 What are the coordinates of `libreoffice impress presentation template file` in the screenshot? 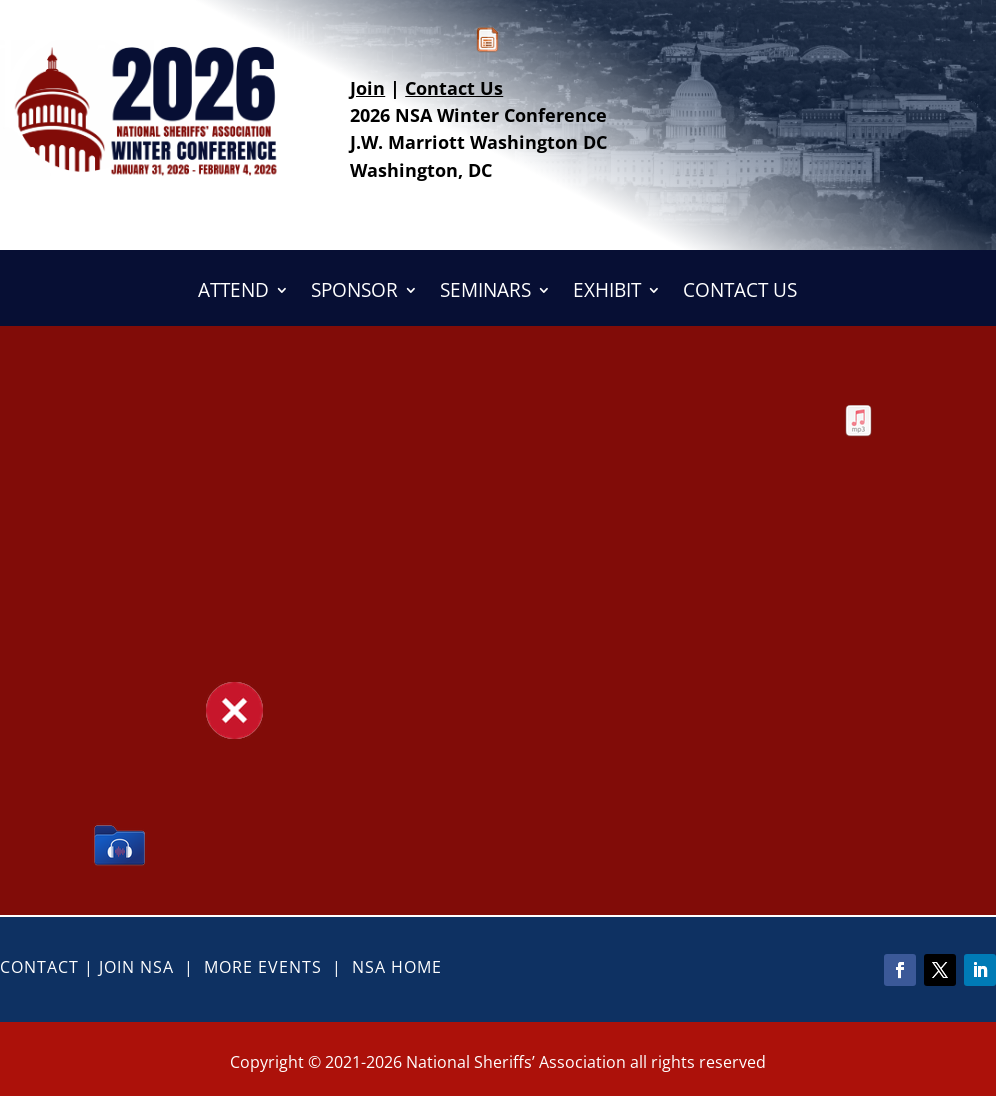 It's located at (487, 39).